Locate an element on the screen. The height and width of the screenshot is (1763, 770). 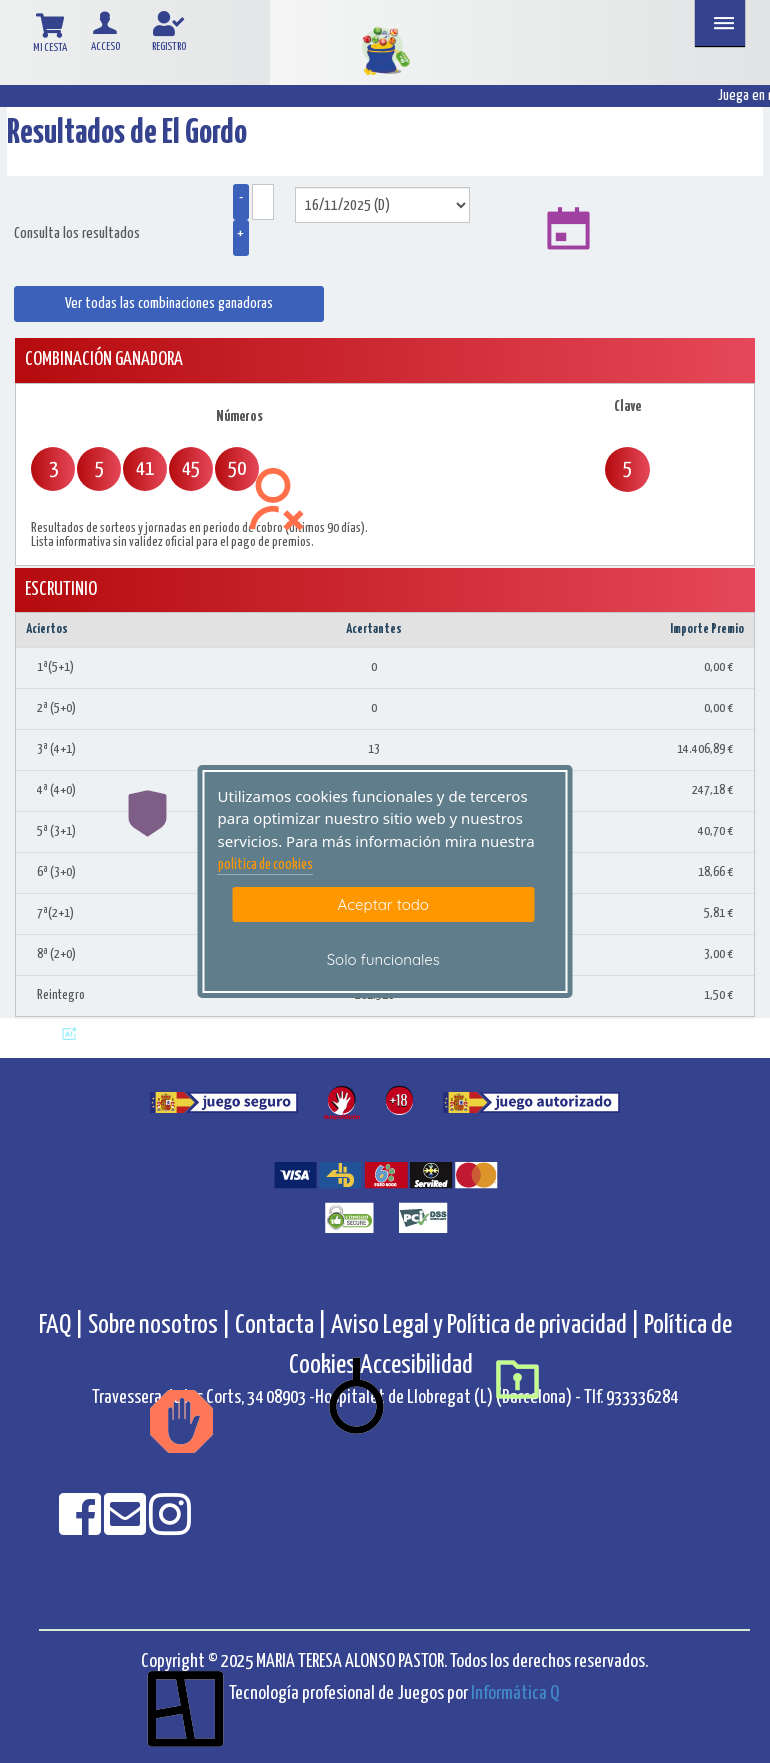
access a password-protected folder is located at coordinates (517, 1379).